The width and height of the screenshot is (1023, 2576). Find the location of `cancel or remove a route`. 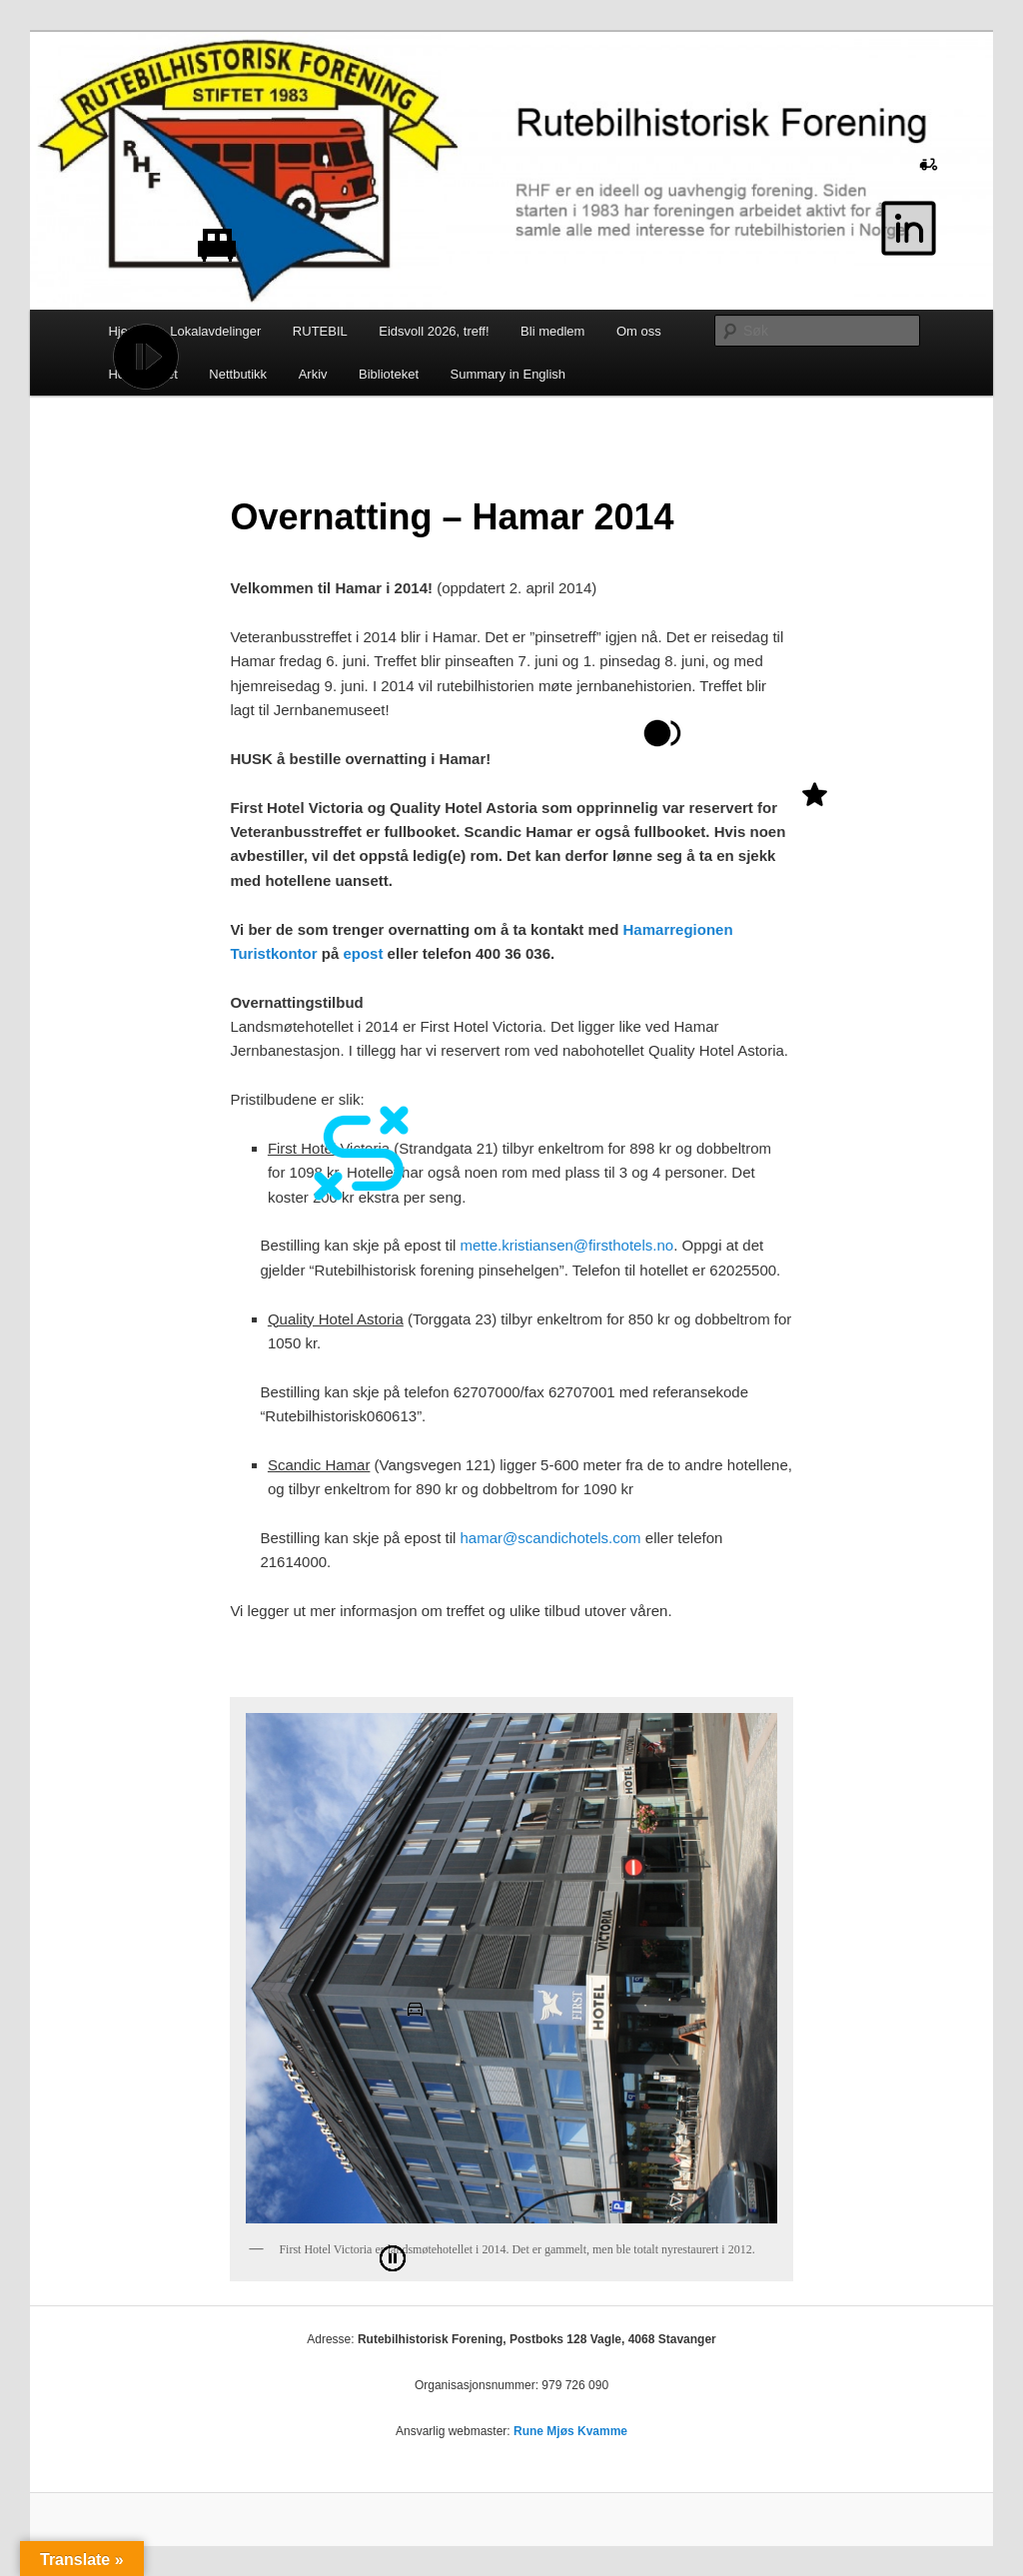

cancel or remove a route is located at coordinates (361, 1153).